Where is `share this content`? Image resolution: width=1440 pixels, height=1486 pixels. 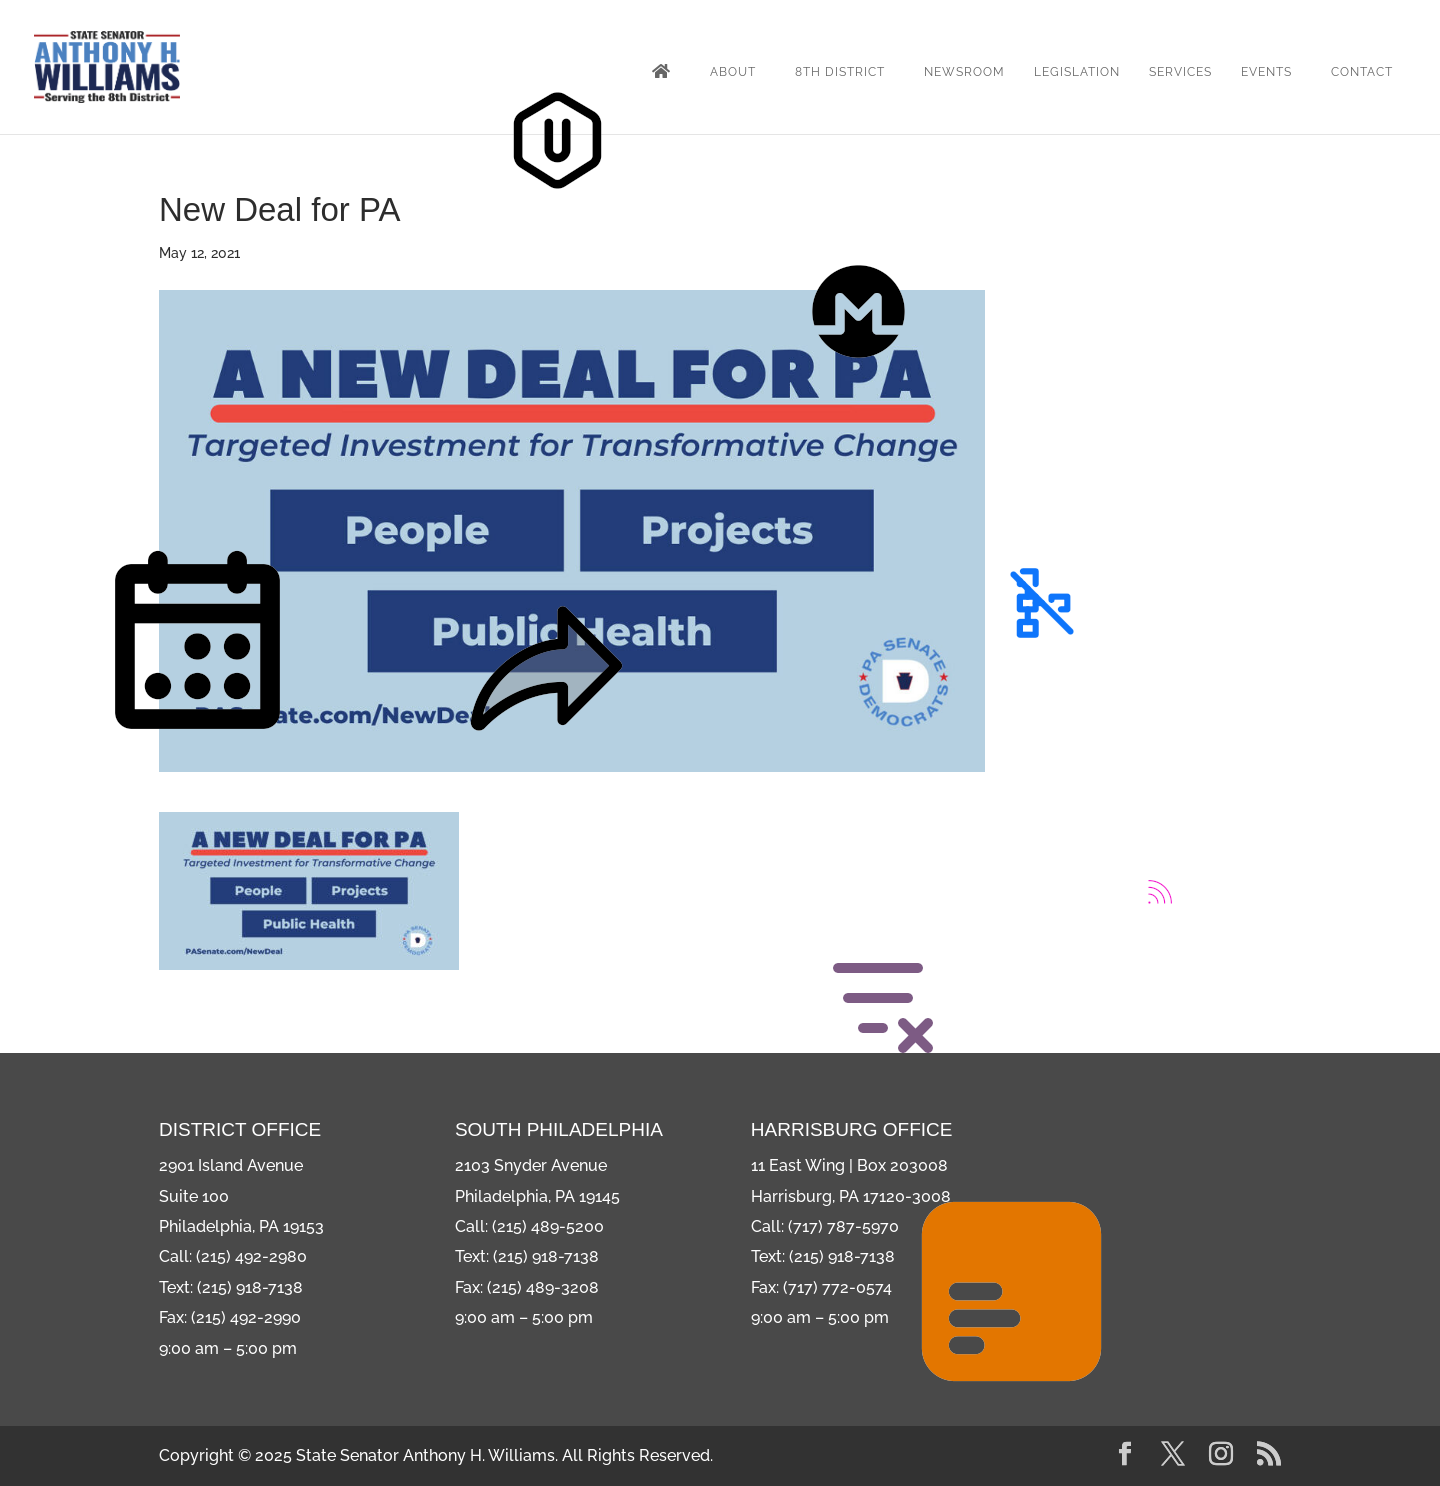 share this content is located at coordinates (546, 676).